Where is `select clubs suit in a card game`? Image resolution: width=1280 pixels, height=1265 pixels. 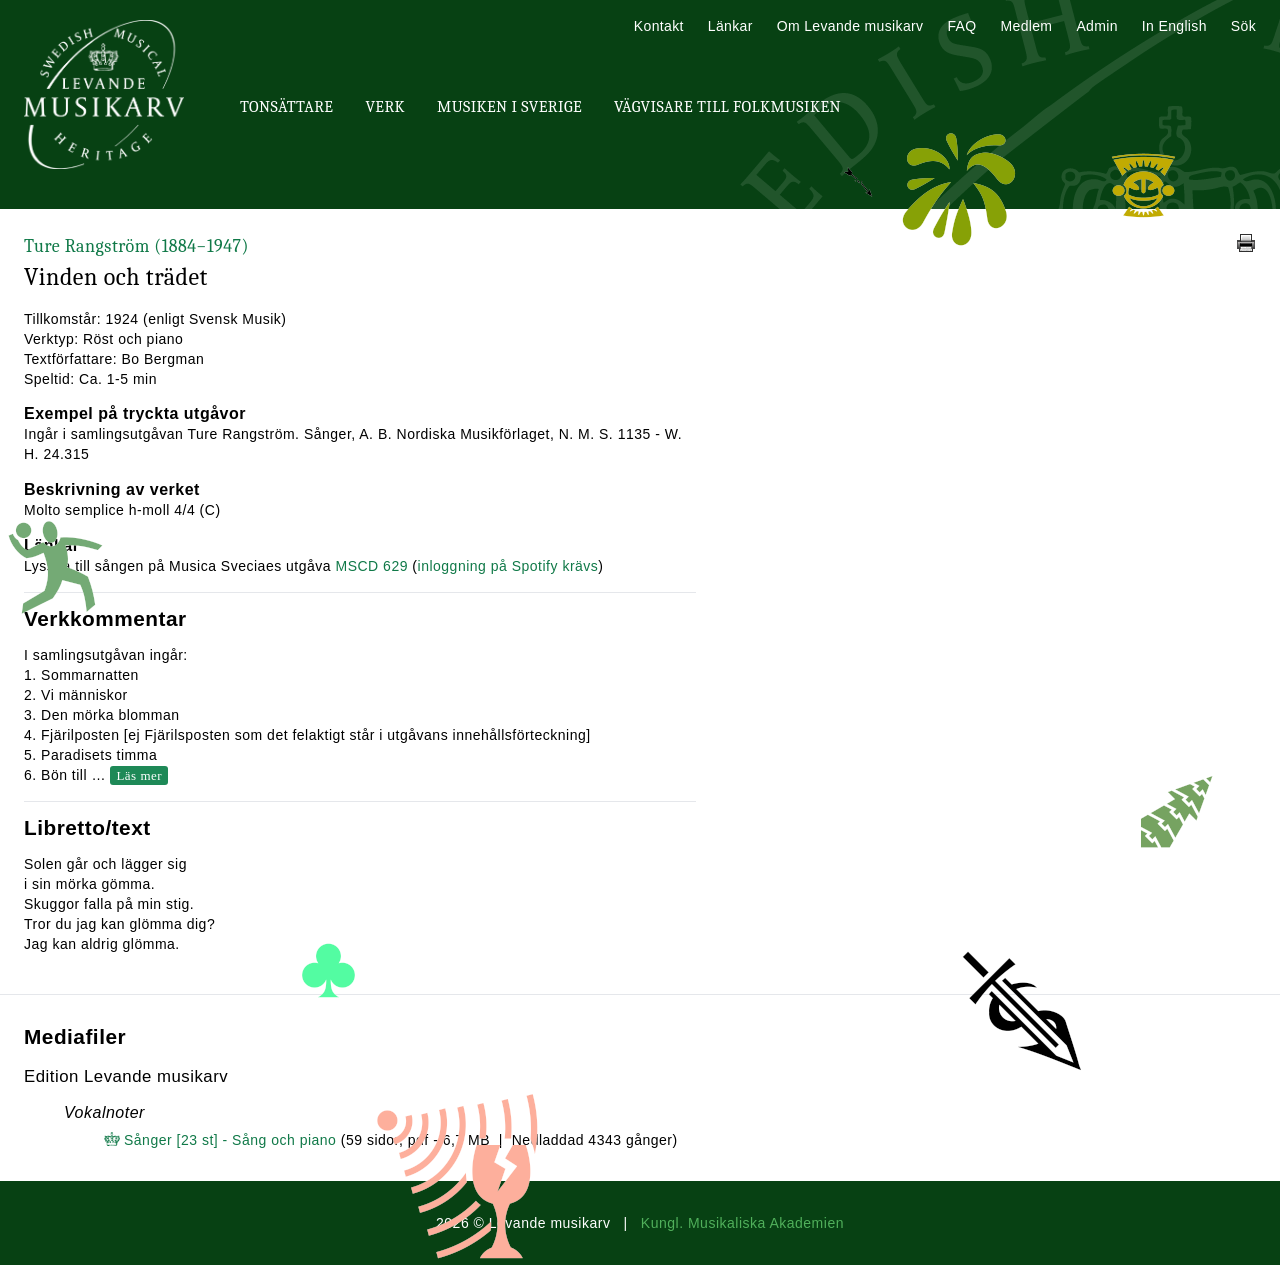 select clubs suit in a card game is located at coordinates (328, 970).